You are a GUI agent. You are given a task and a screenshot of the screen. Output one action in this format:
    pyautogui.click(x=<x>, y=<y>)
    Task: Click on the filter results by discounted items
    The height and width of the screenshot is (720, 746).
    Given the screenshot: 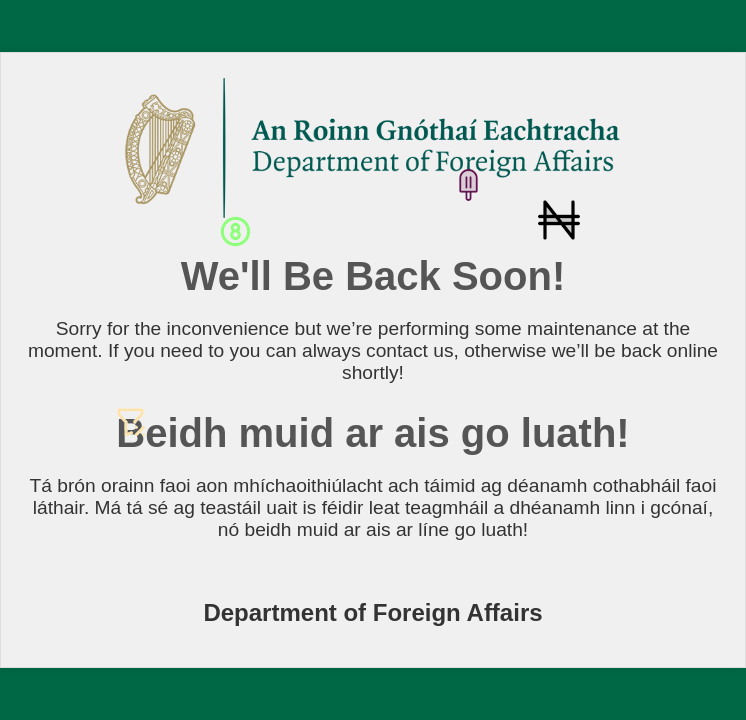 What is the action you would take?
    pyautogui.click(x=130, y=421)
    